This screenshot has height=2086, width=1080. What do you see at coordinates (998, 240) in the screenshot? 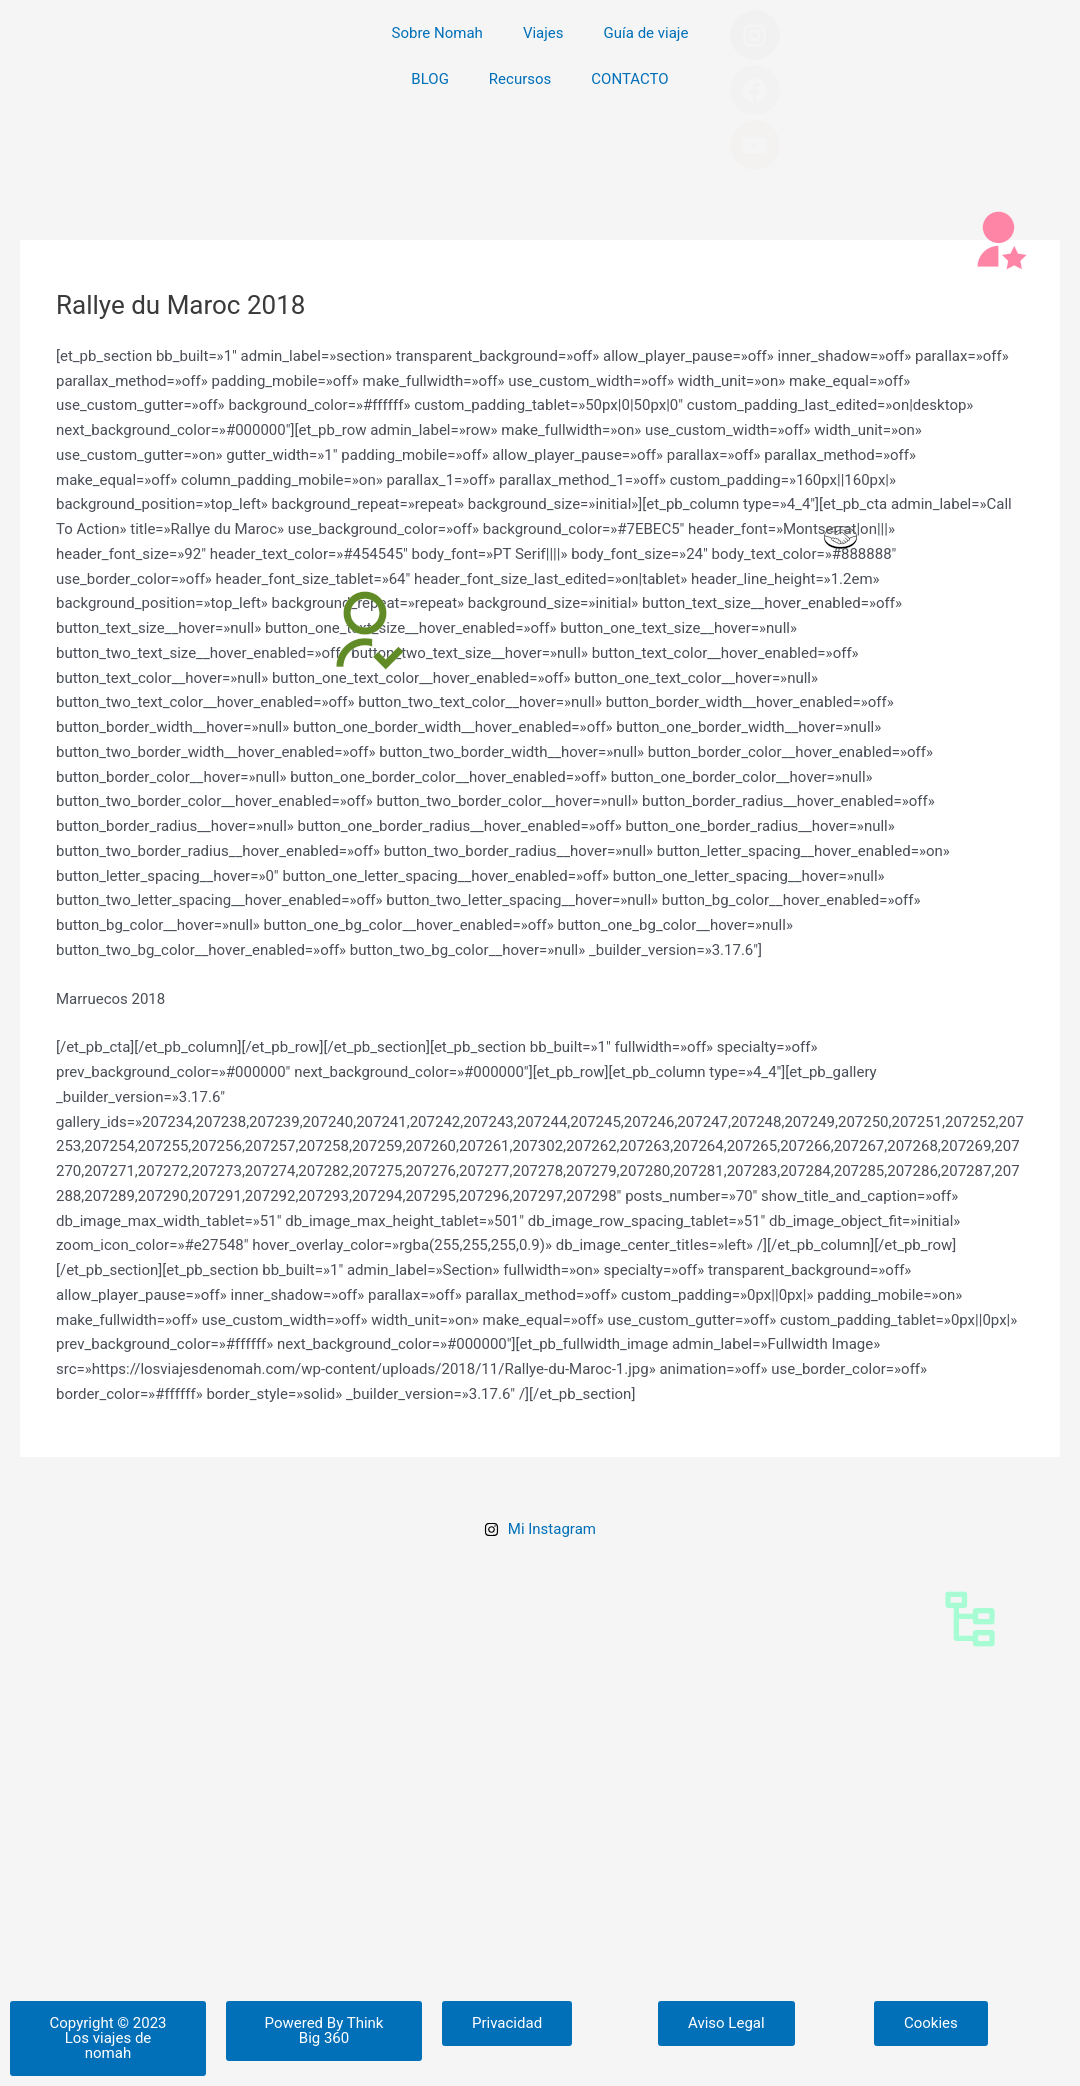
I see `view favorite or starred user` at bounding box center [998, 240].